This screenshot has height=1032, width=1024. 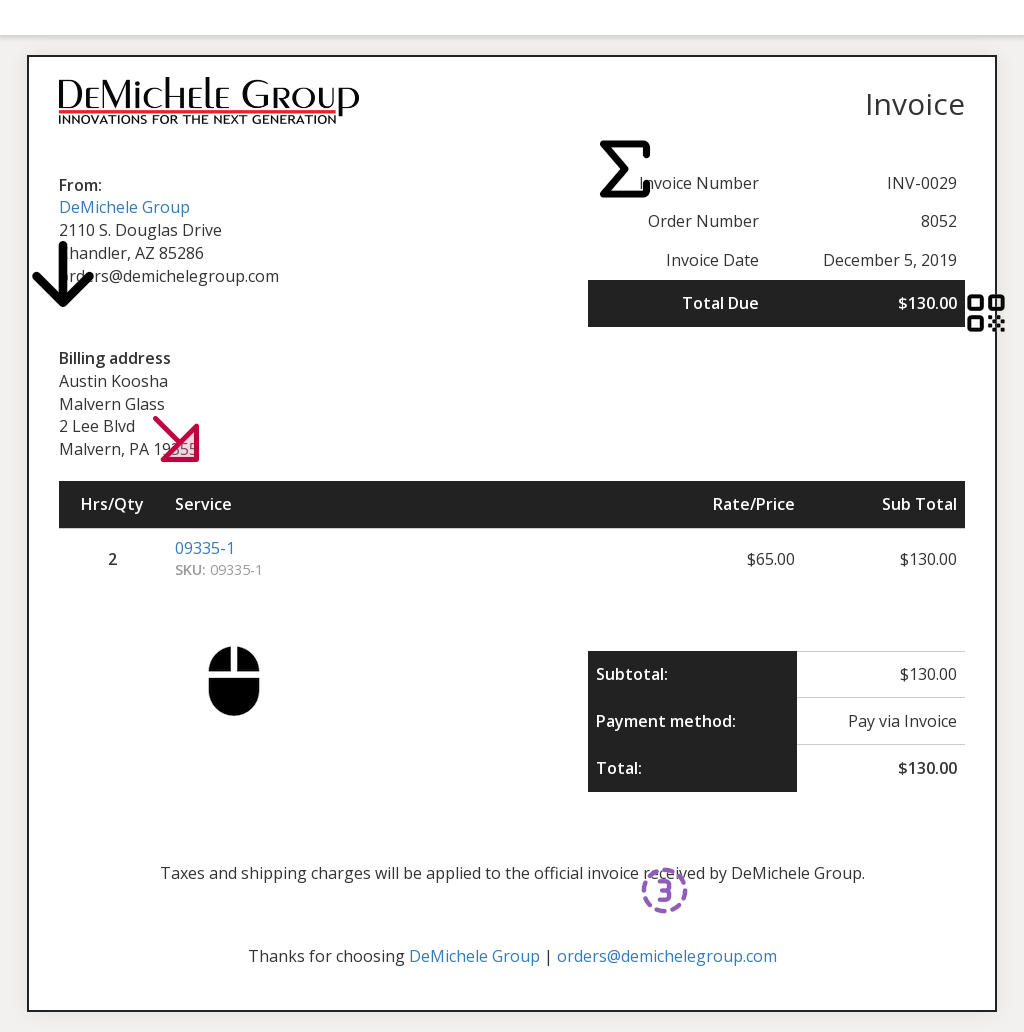 What do you see at coordinates (986, 313) in the screenshot?
I see `scan or generate a QR code` at bounding box center [986, 313].